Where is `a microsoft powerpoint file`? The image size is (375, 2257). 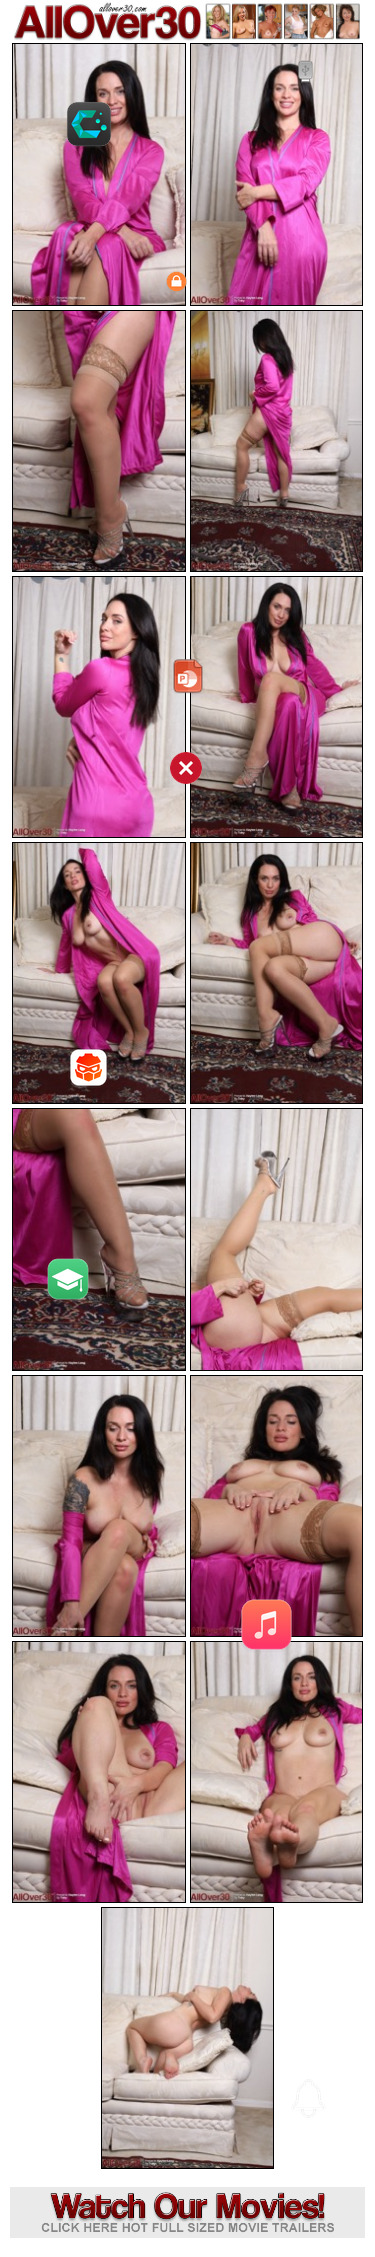 a microsoft powerpoint file is located at coordinates (188, 676).